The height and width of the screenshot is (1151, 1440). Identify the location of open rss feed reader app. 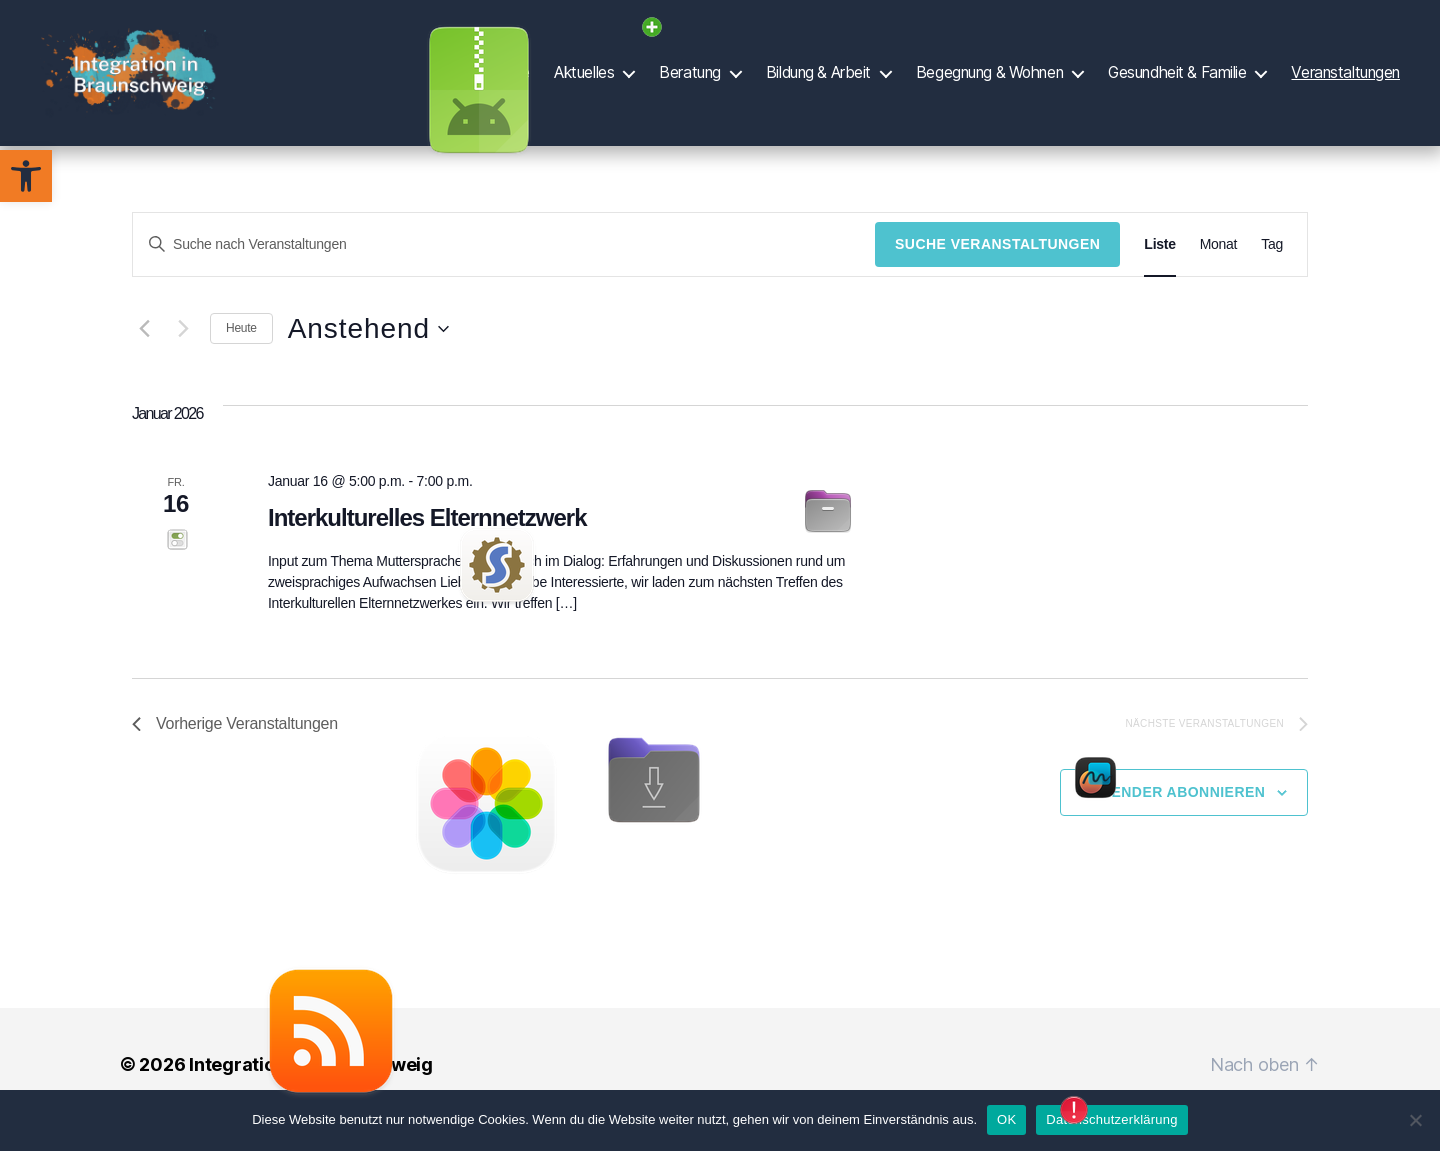
(331, 1031).